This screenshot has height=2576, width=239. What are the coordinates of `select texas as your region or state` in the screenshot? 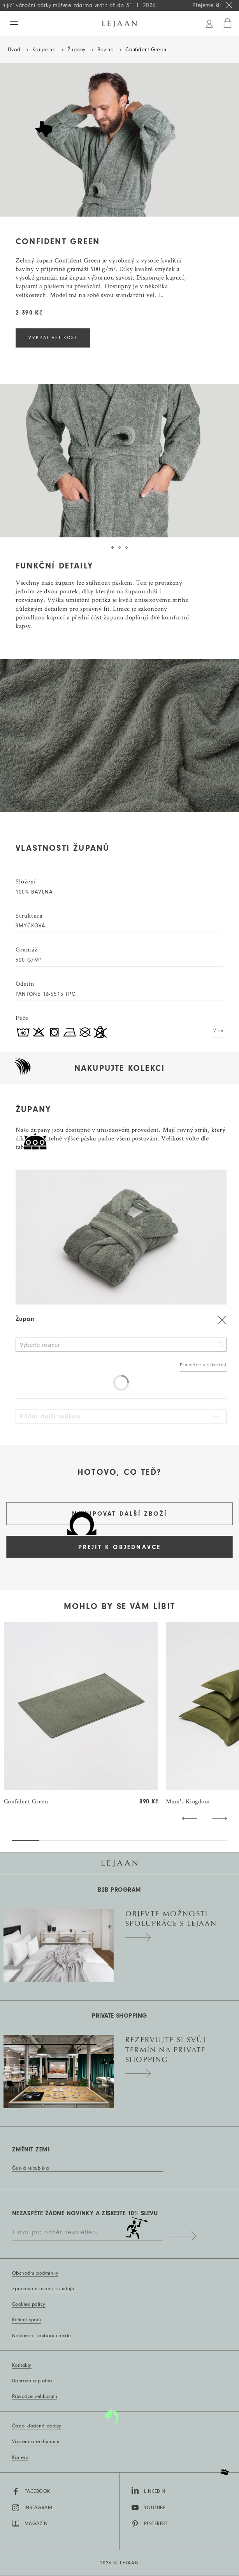 It's located at (44, 129).